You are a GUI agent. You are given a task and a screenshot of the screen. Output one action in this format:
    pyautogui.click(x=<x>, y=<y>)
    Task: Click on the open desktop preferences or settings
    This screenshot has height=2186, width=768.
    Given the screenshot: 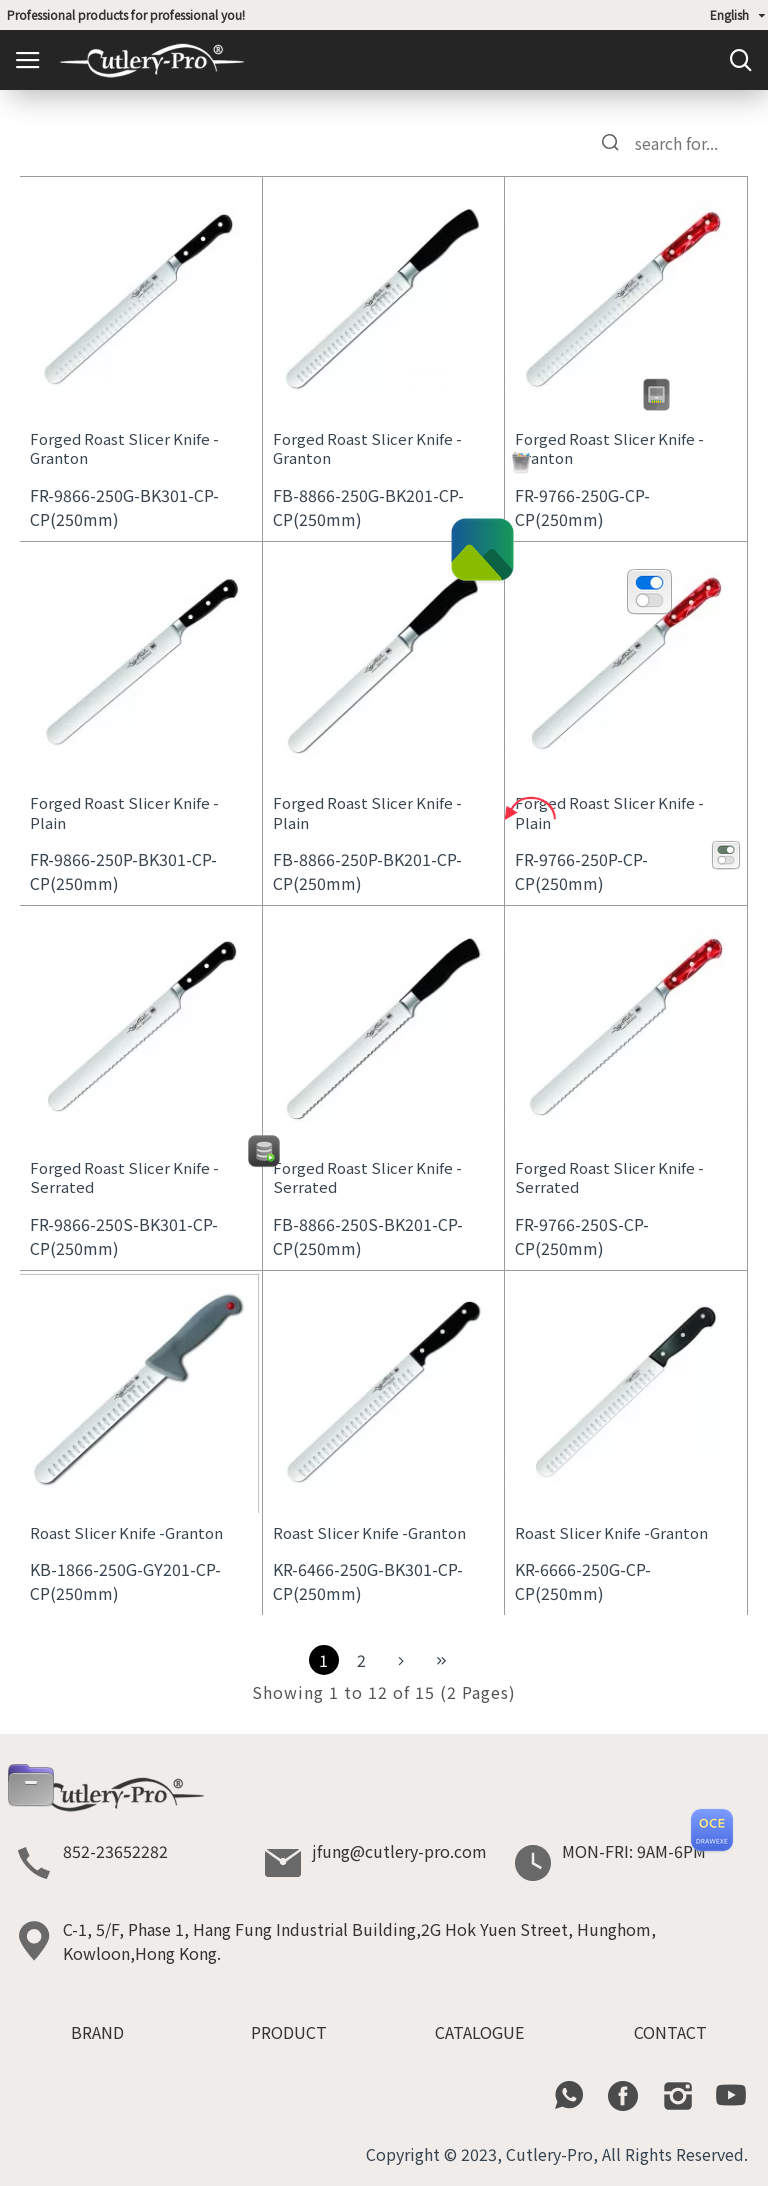 What is the action you would take?
    pyautogui.click(x=649, y=591)
    